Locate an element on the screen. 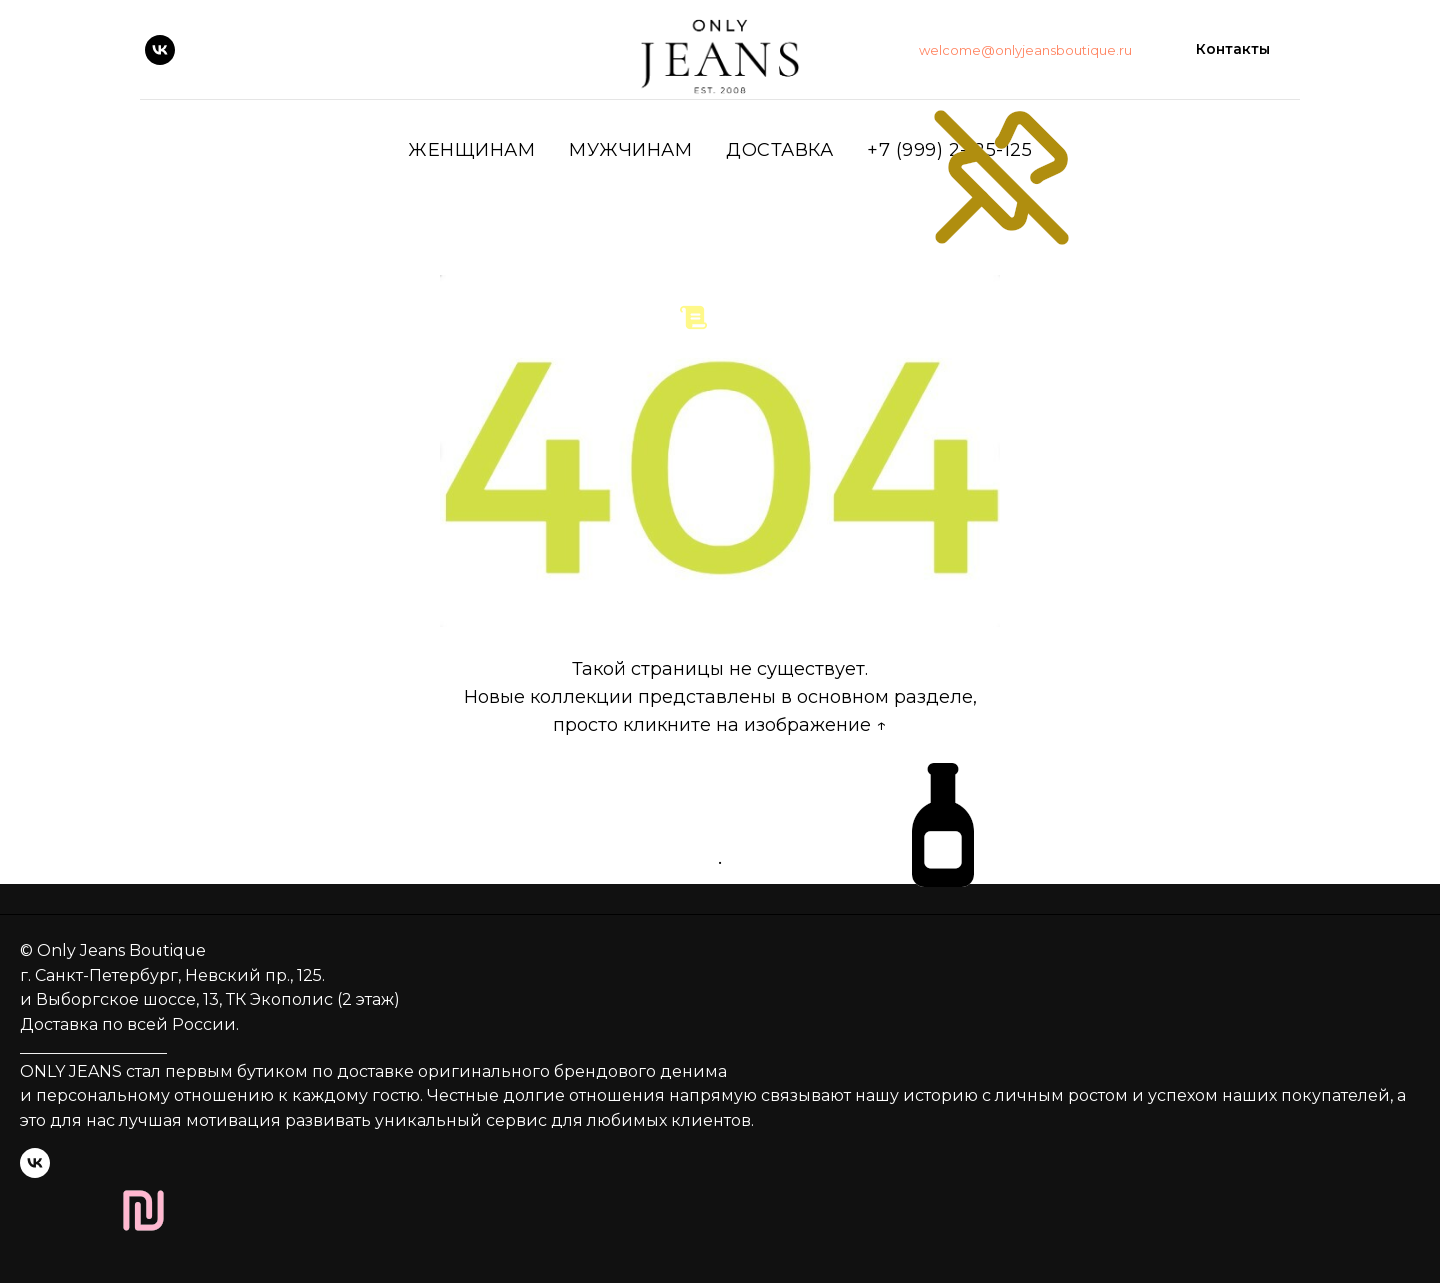  indicates price or amount in Israeli shekels is located at coordinates (143, 1210).